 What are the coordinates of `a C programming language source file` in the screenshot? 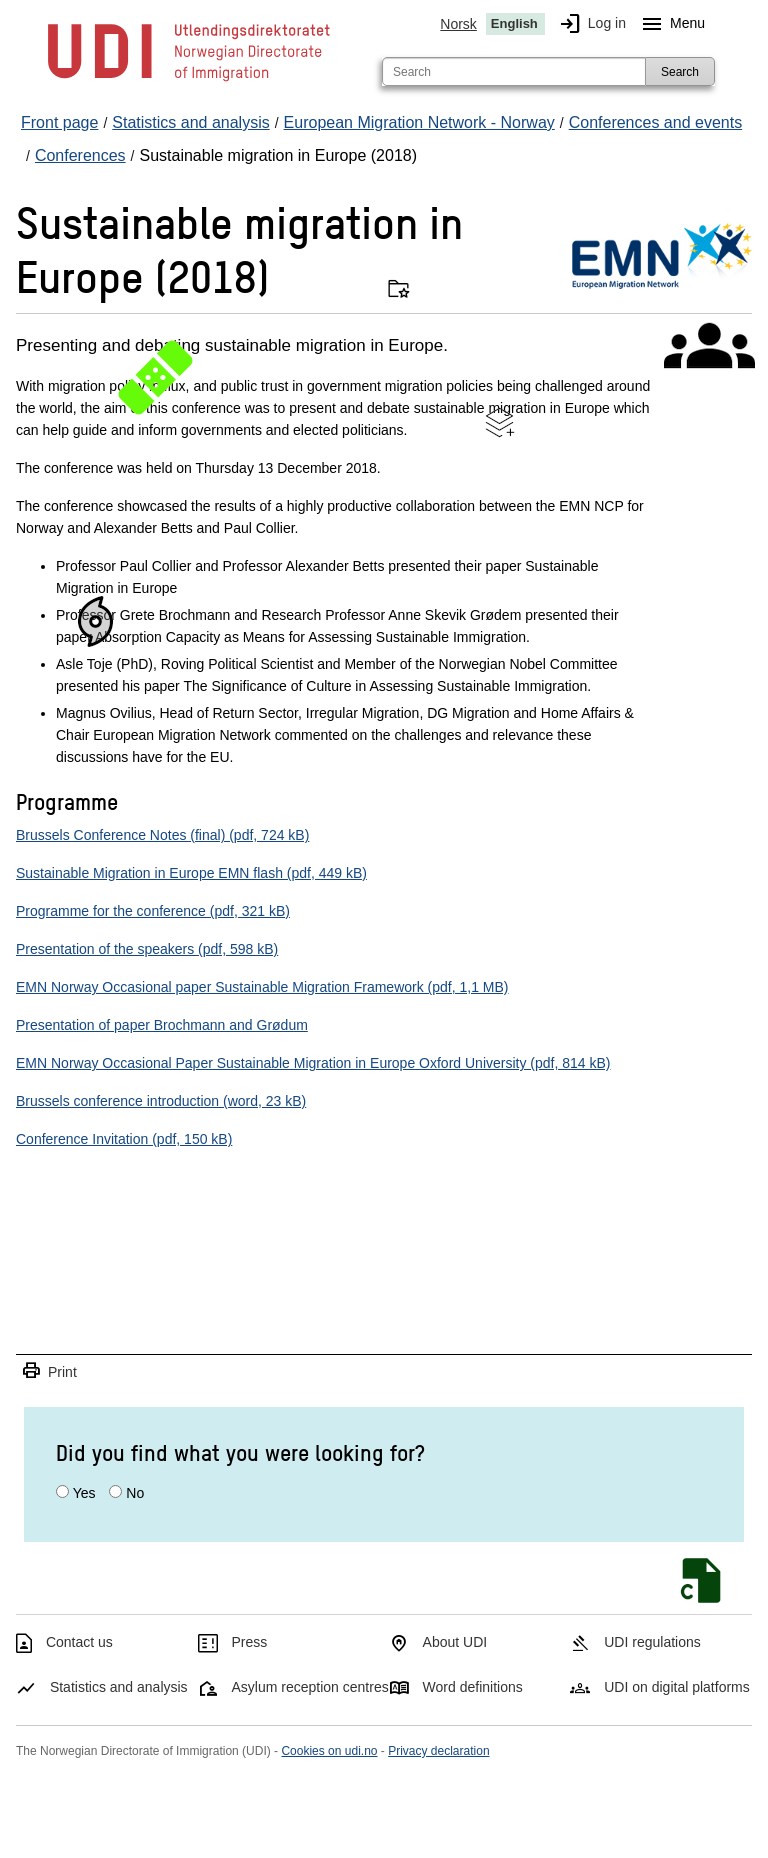 It's located at (701, 1580).